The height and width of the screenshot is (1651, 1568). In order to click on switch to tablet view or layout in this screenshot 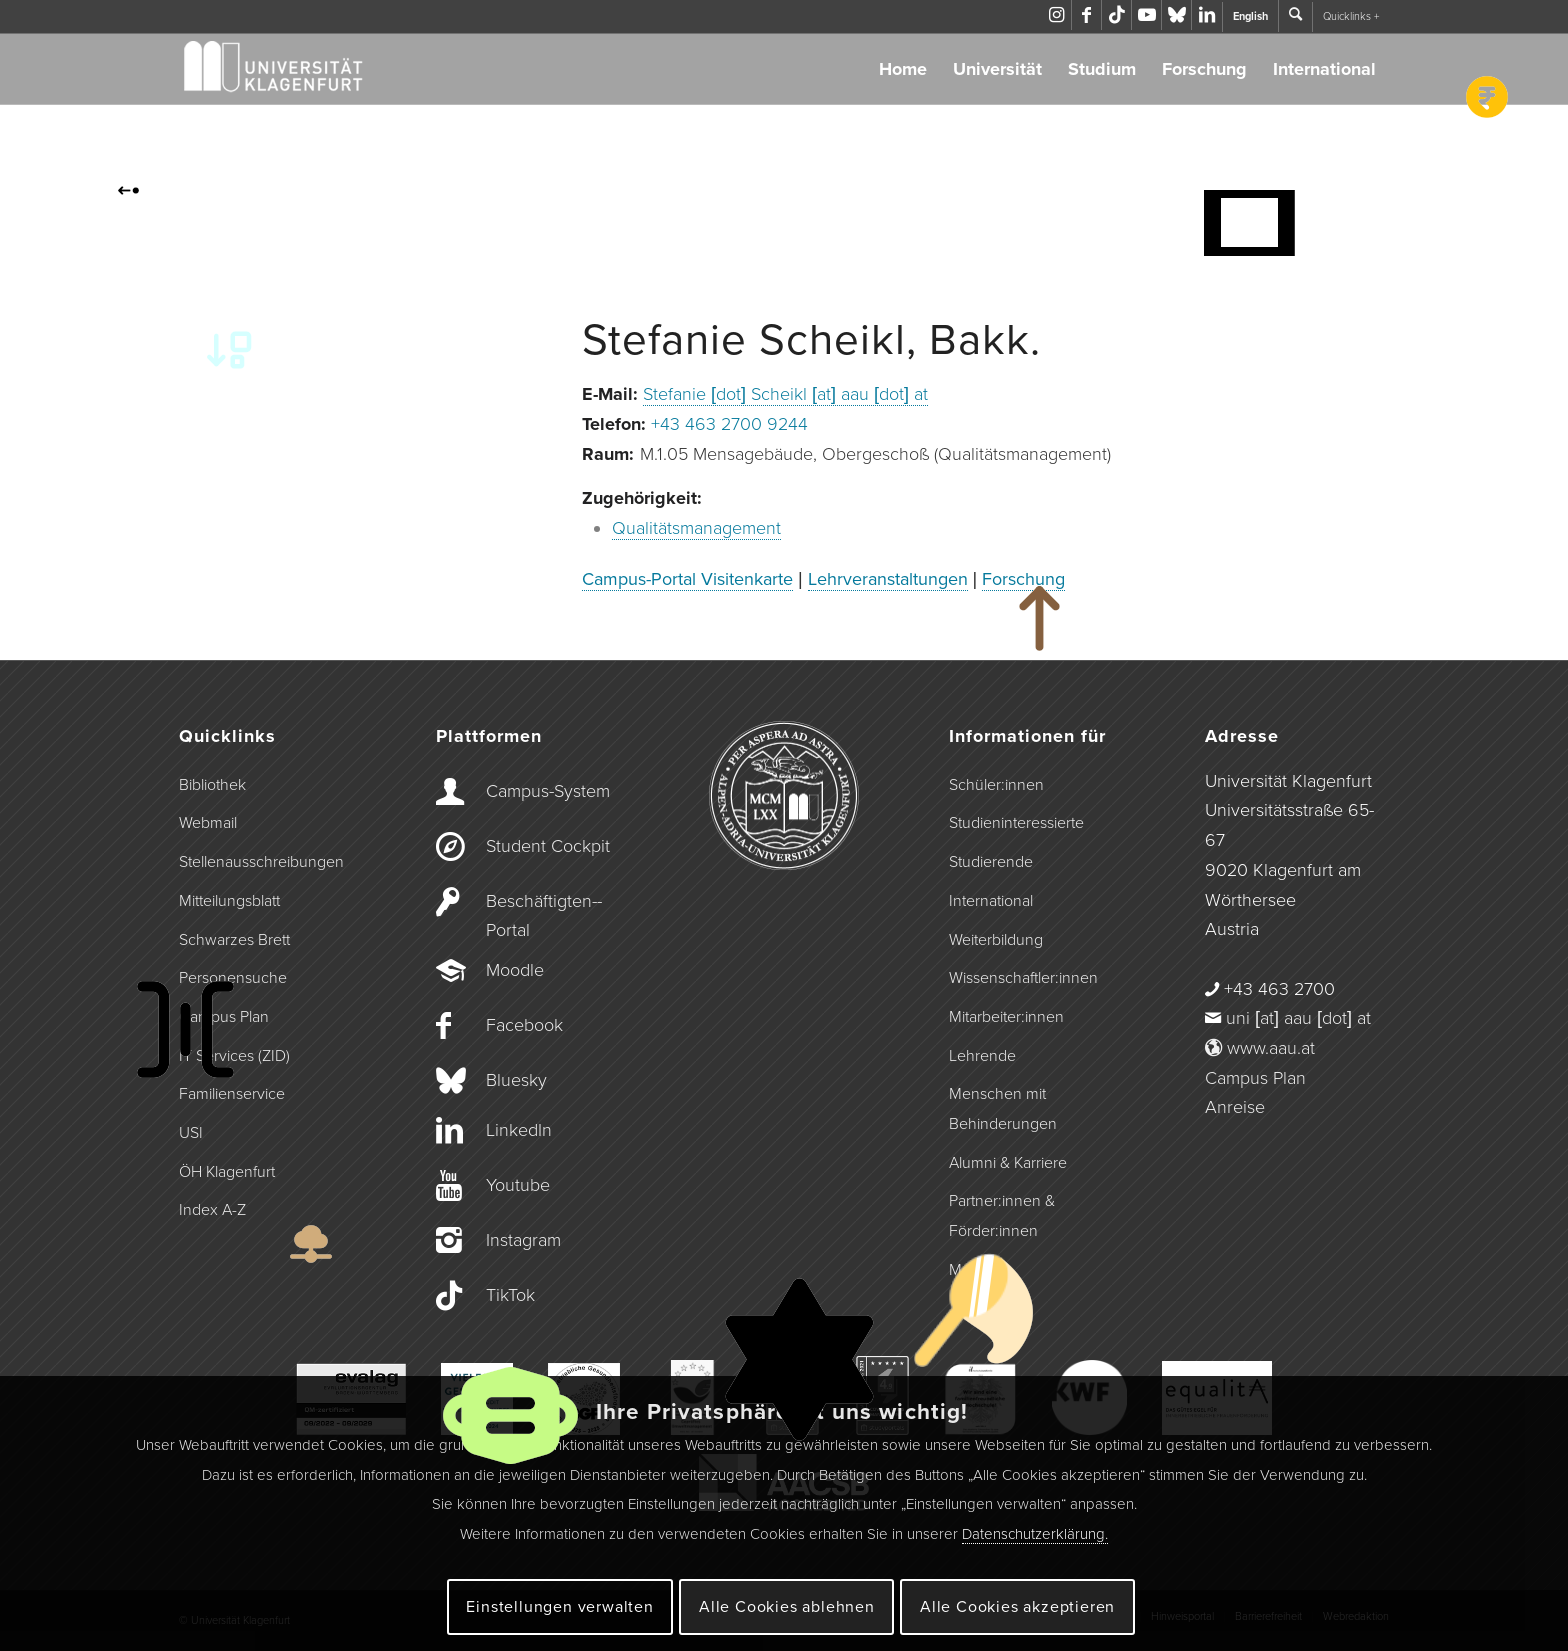, I will do `click(1249, 222)`.